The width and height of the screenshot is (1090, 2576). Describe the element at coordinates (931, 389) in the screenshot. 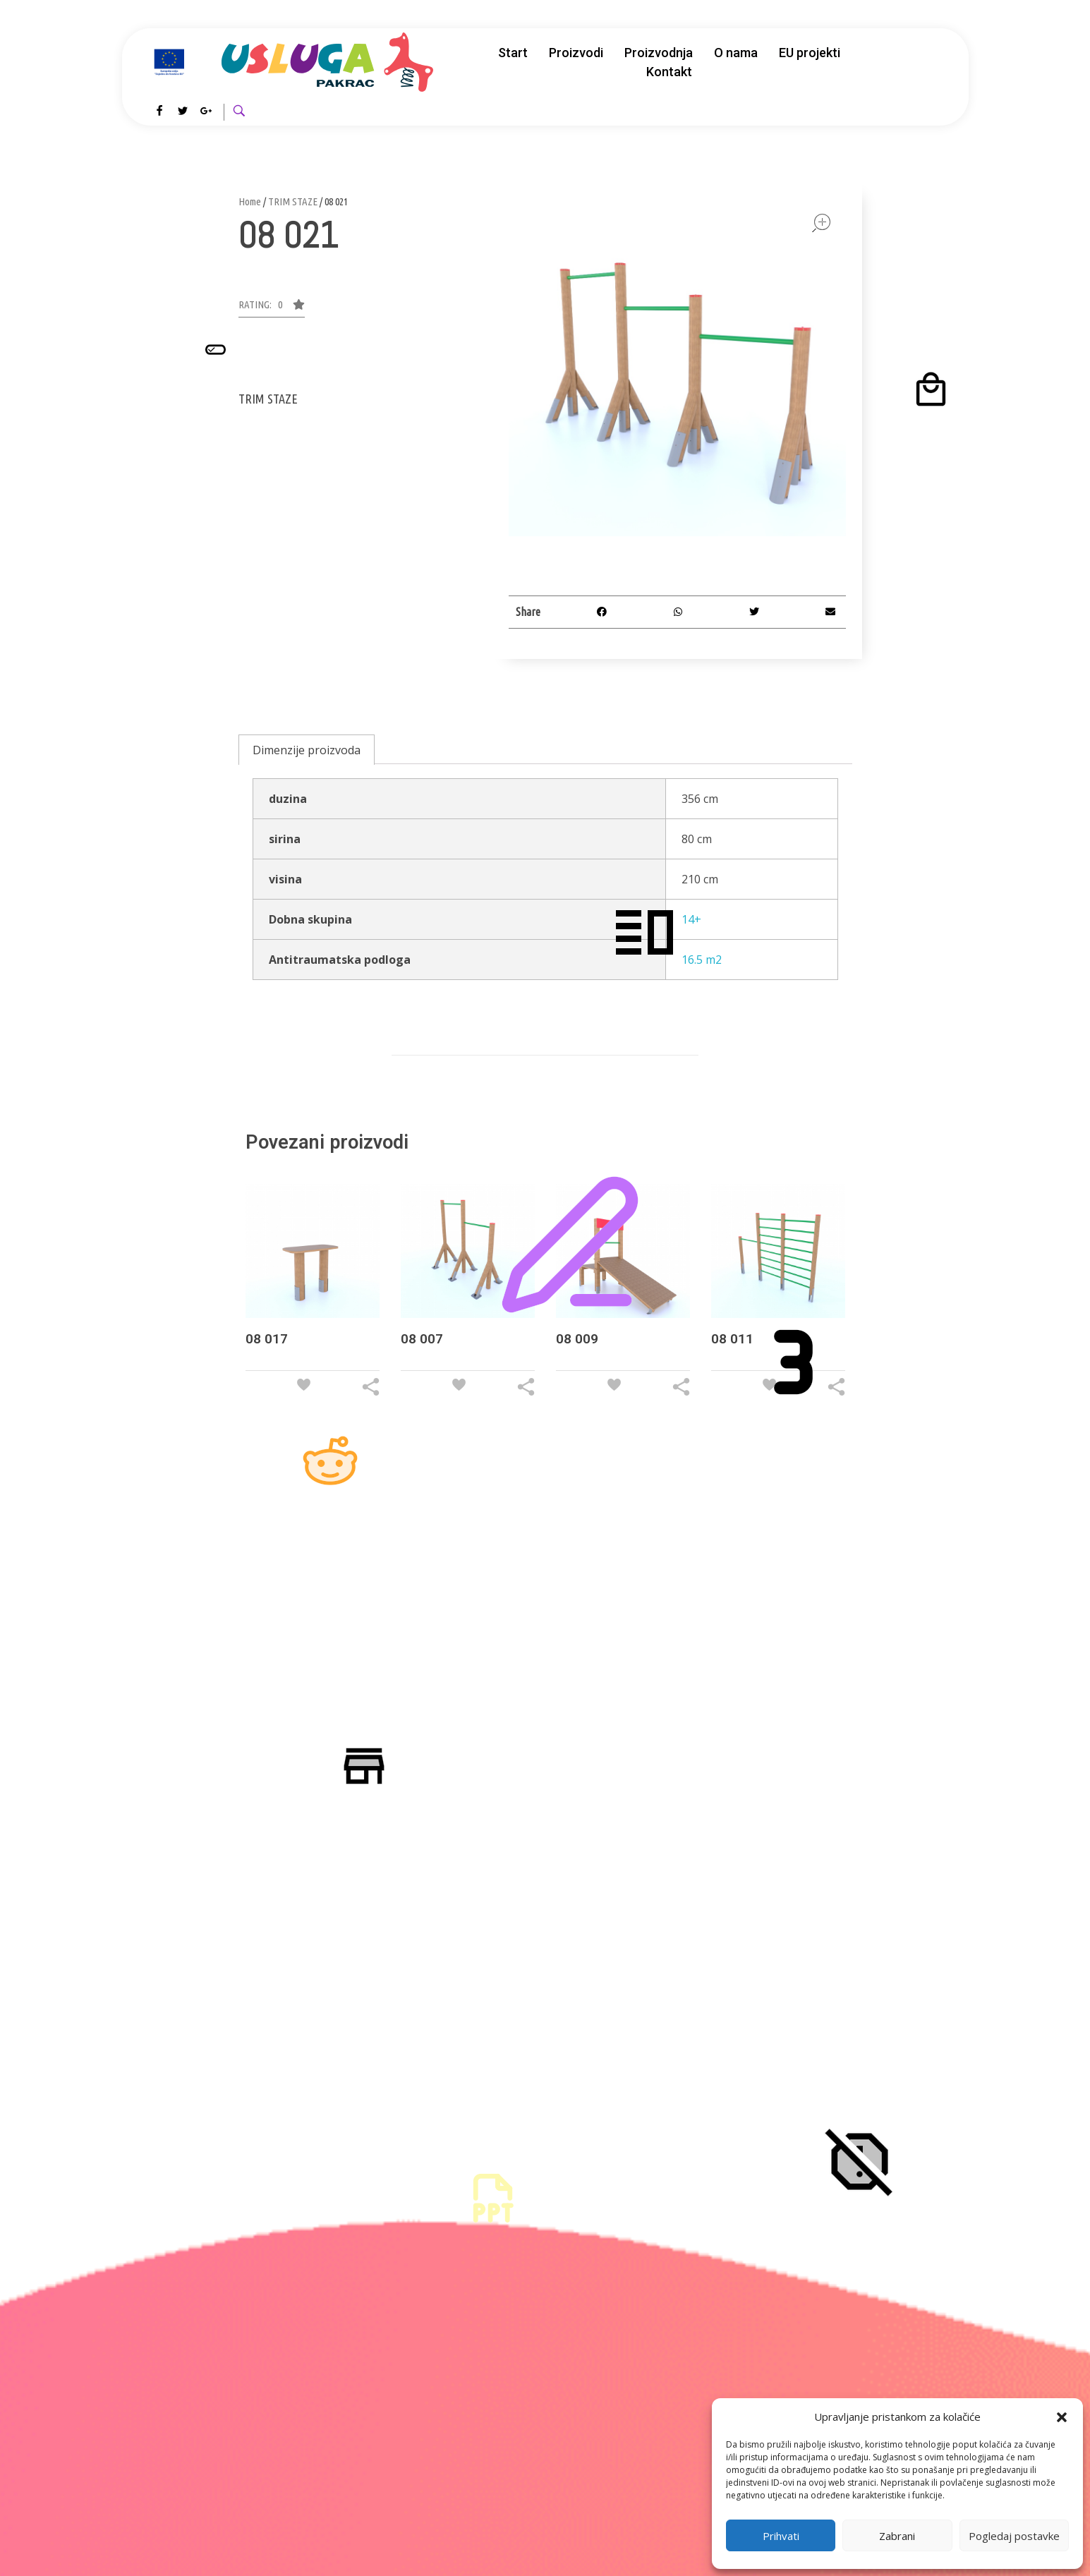

I see `access shopping or retail features` at that location.